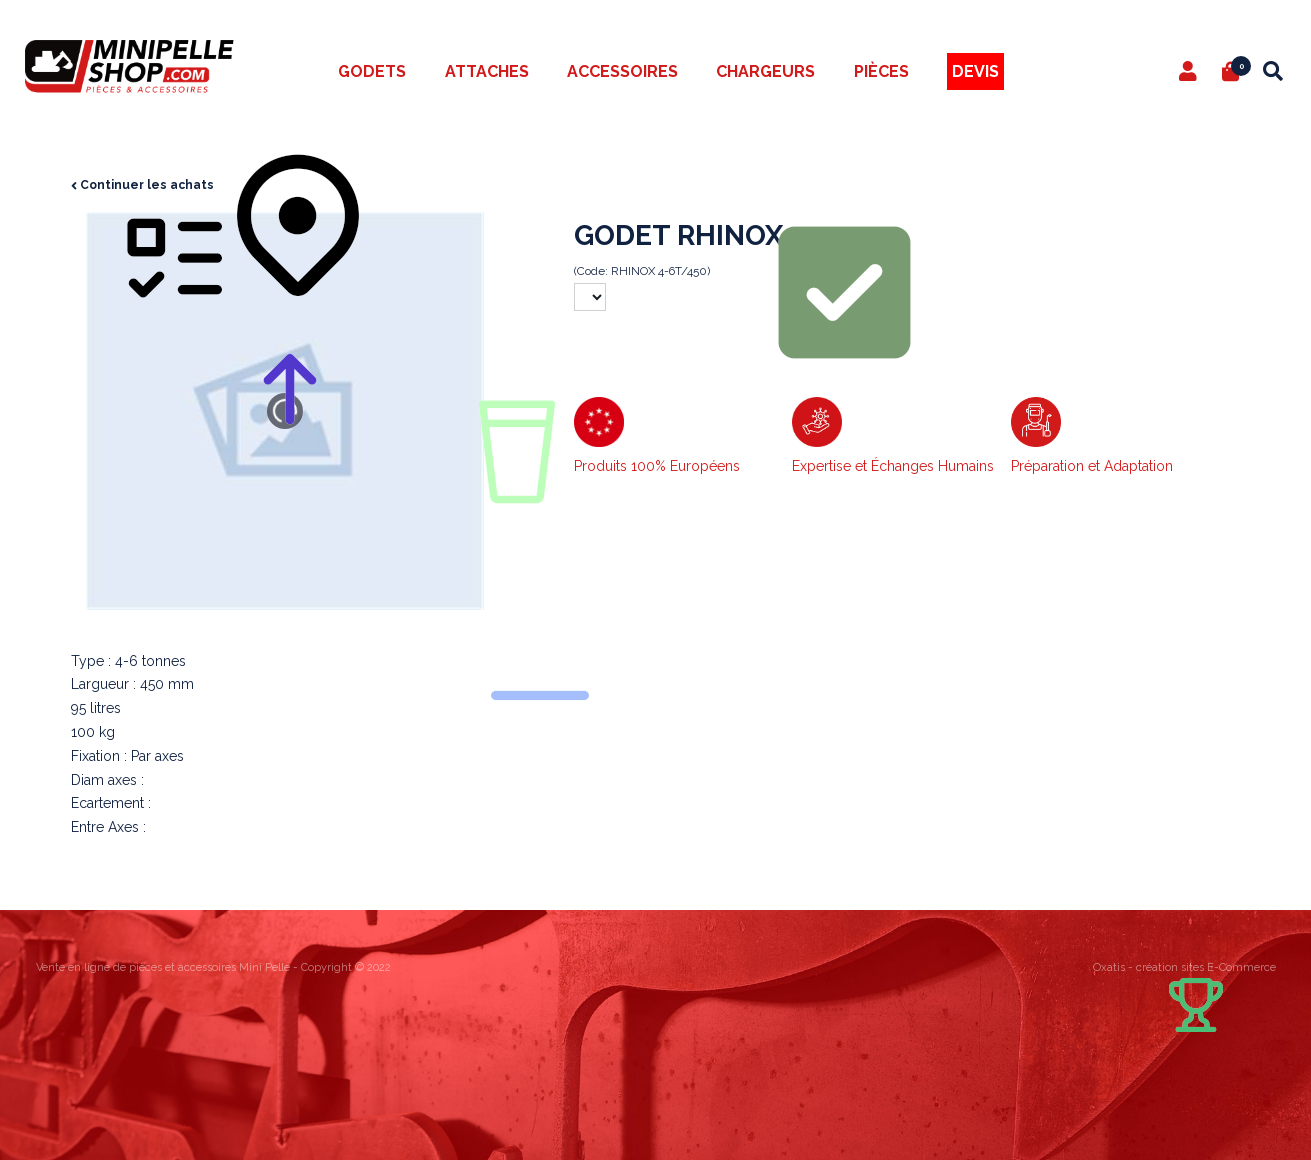  Describe the element at coordinates (1196, 1005) in the screenshot. I see `view achievements or awards` at that location.